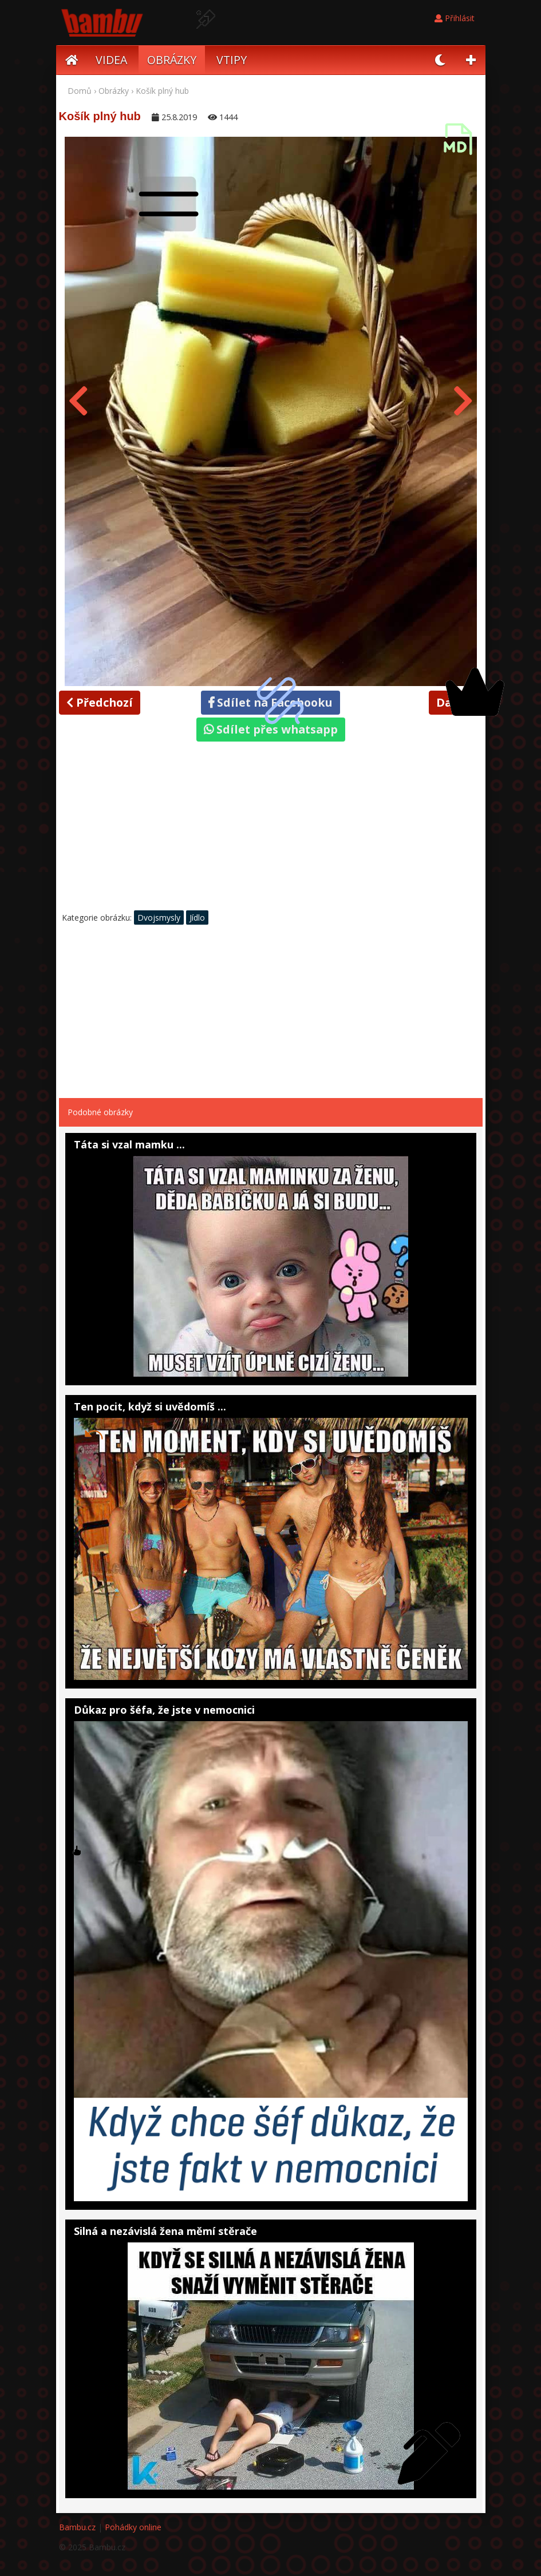 This screenshot has width=541, height=2576. I want to click on cricket sport or game category, so click(205, 19).